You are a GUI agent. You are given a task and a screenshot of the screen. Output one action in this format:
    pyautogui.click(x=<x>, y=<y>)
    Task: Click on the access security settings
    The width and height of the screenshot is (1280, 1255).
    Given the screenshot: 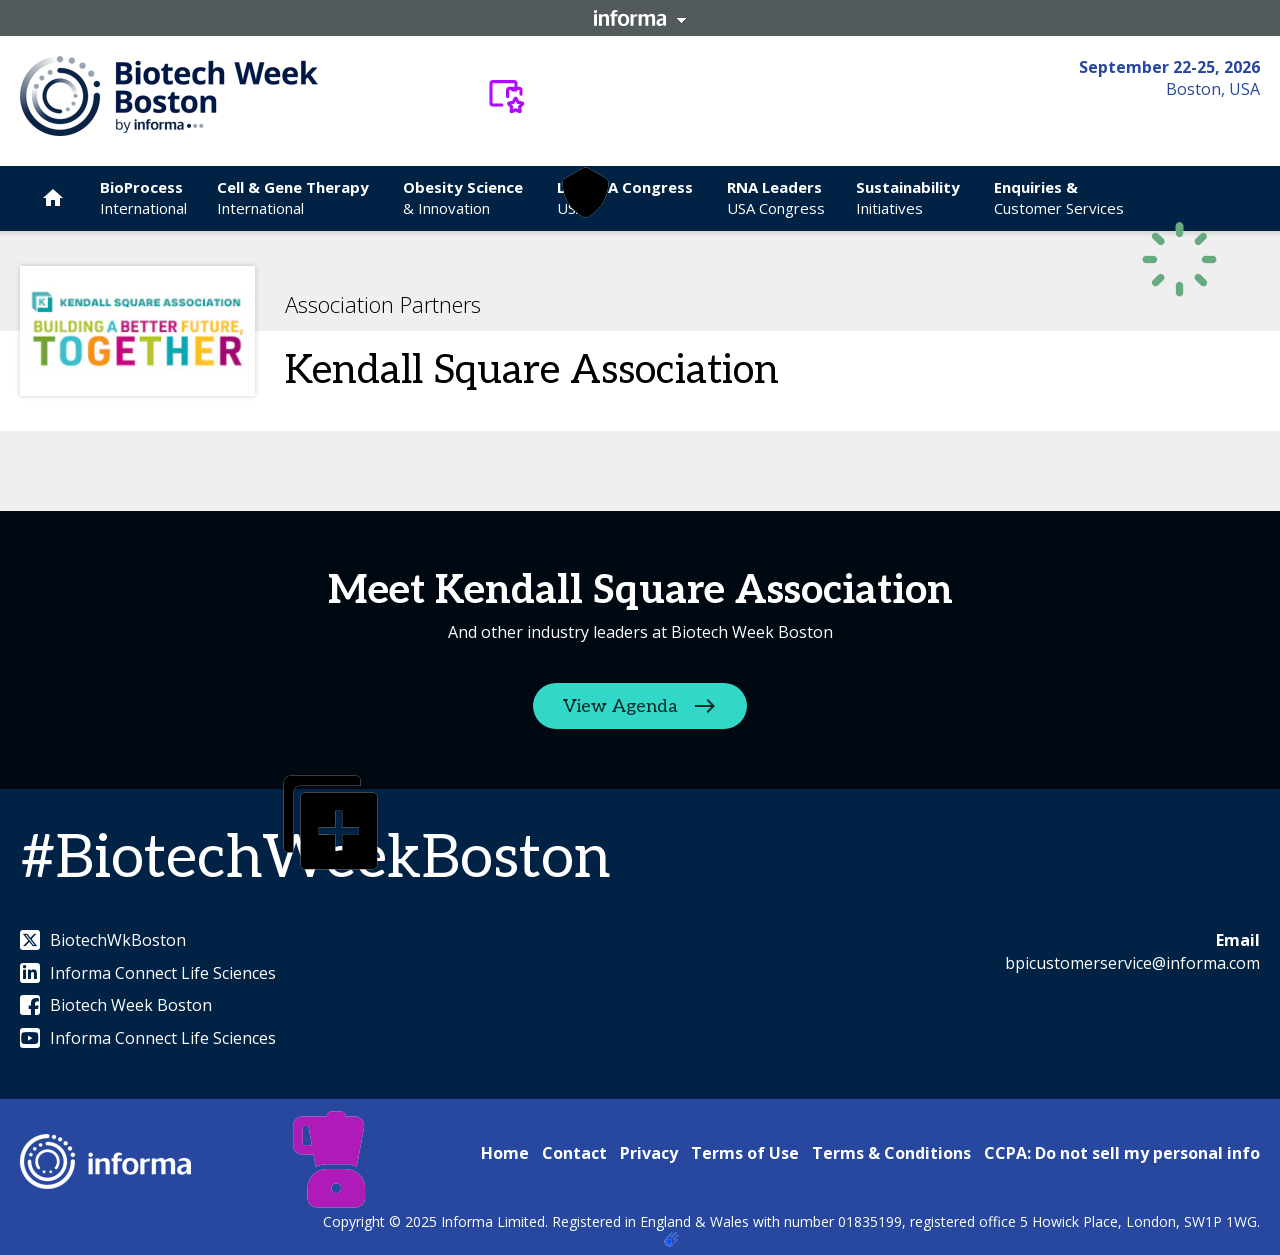 What is the action you would take?
    pyautogui.click(x=585, y=192)
    